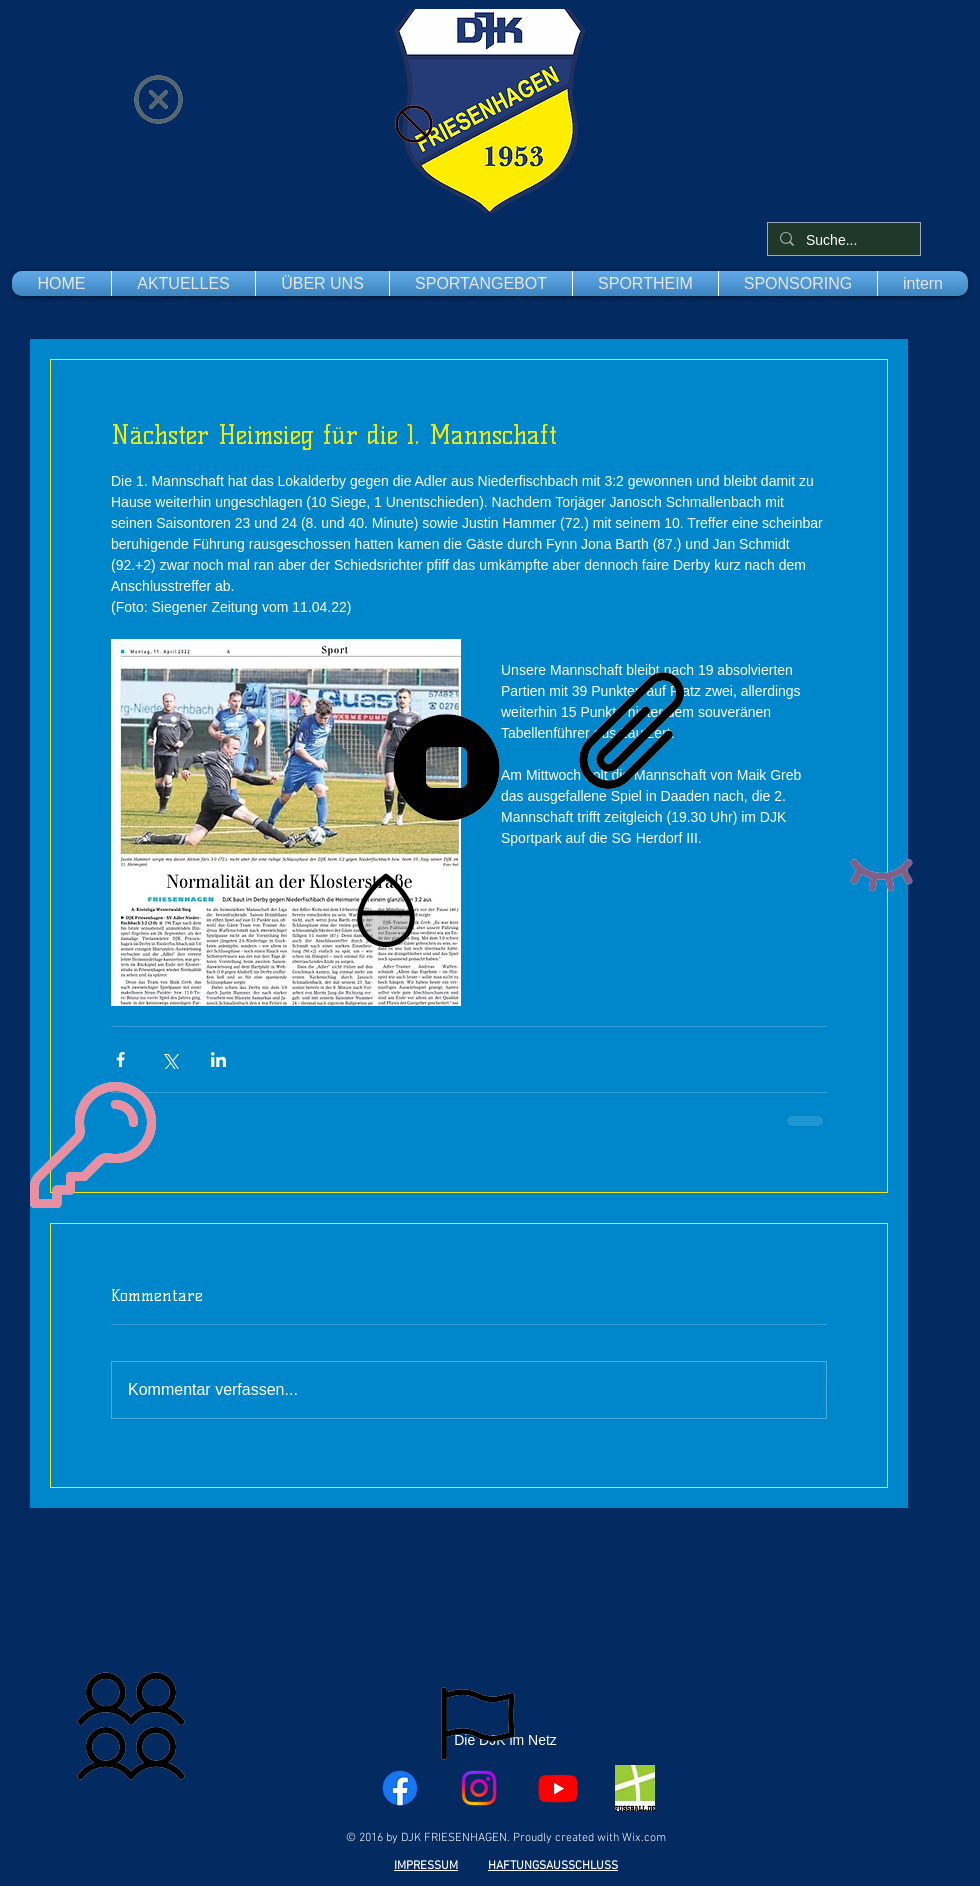  I want to click on indicates a blocked or prohibited action, so click(414, 124).